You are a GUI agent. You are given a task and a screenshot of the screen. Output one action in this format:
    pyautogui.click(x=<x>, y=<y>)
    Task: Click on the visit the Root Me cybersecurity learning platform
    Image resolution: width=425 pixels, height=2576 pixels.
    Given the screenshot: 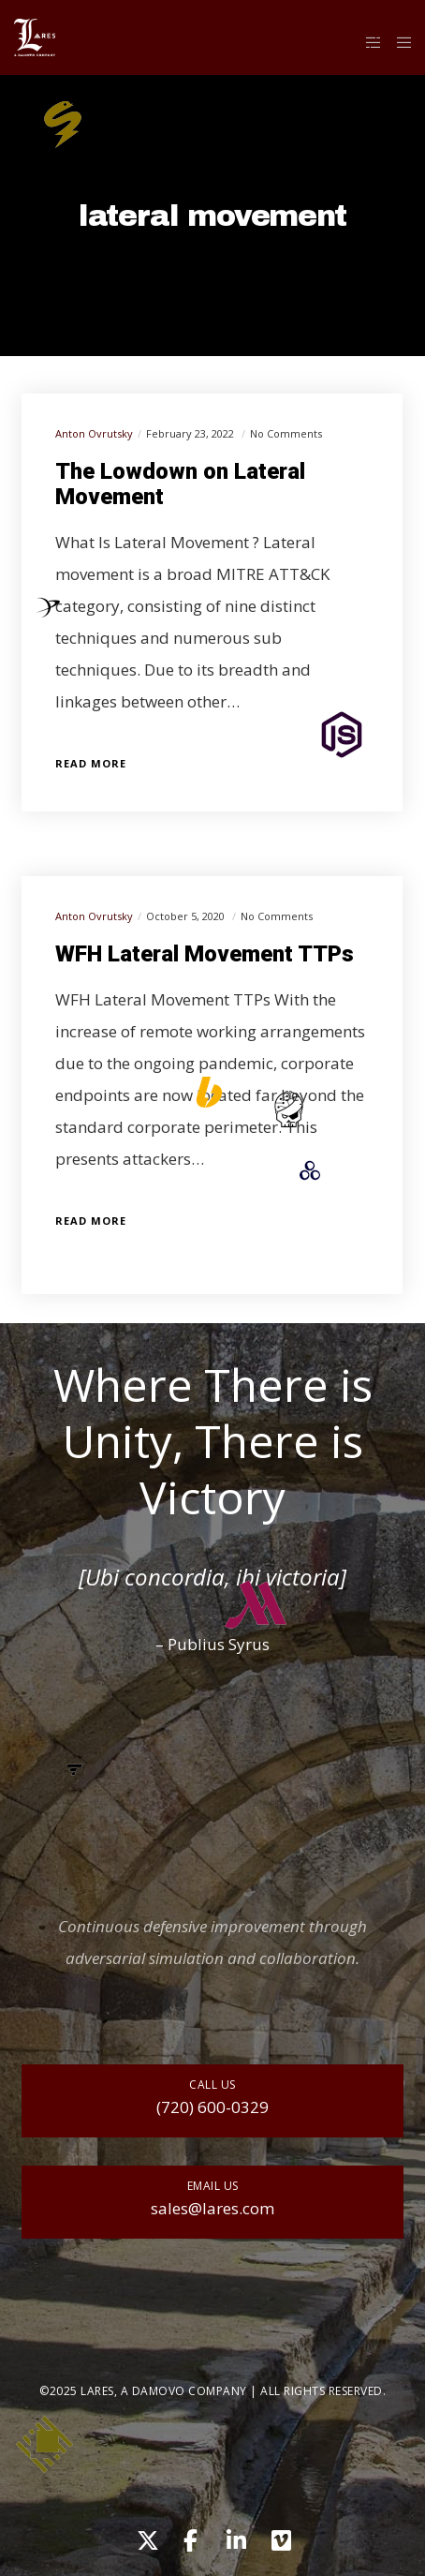 What is the action you would take?
    pyautogui.click(x=288, y=1109)
    